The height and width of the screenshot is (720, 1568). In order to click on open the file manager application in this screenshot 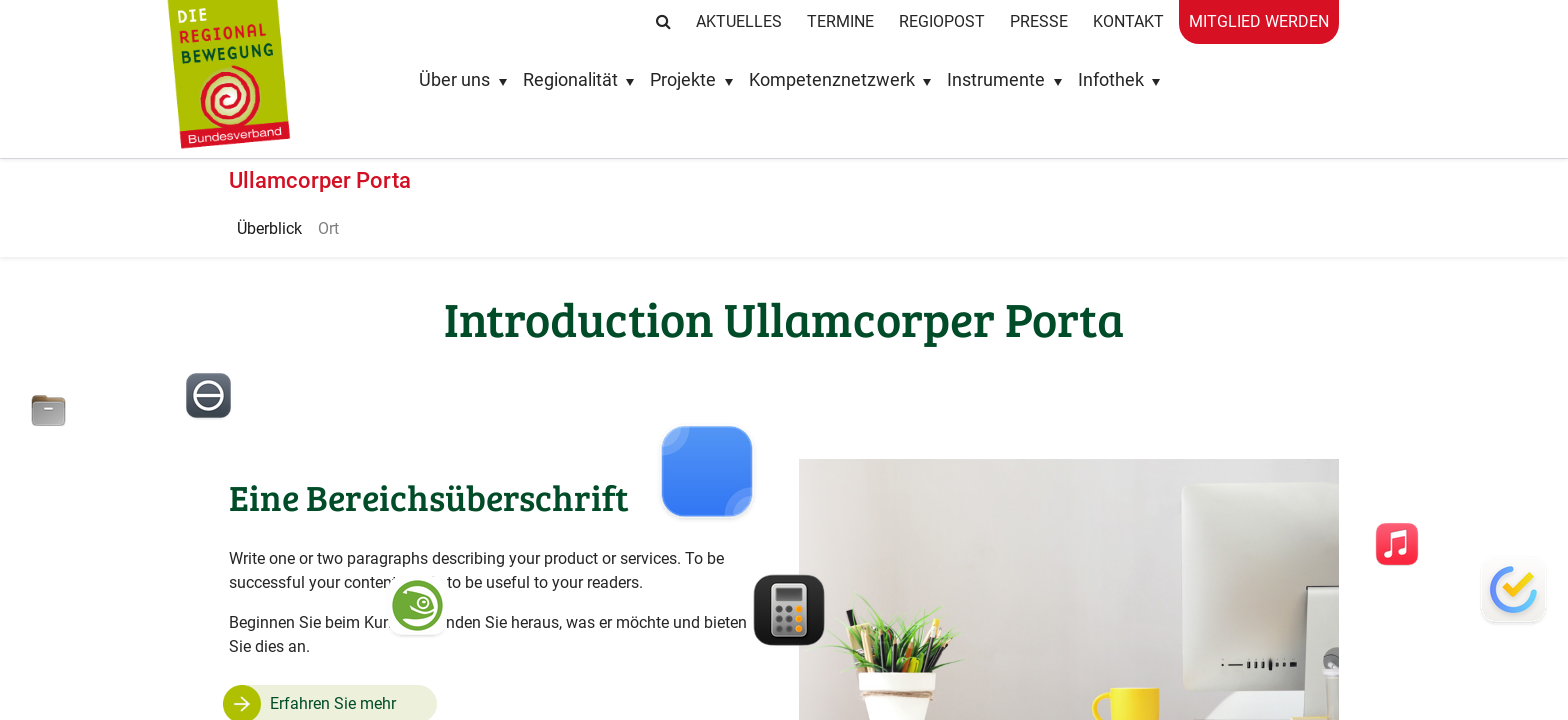, I will do `click(48, 410)`.